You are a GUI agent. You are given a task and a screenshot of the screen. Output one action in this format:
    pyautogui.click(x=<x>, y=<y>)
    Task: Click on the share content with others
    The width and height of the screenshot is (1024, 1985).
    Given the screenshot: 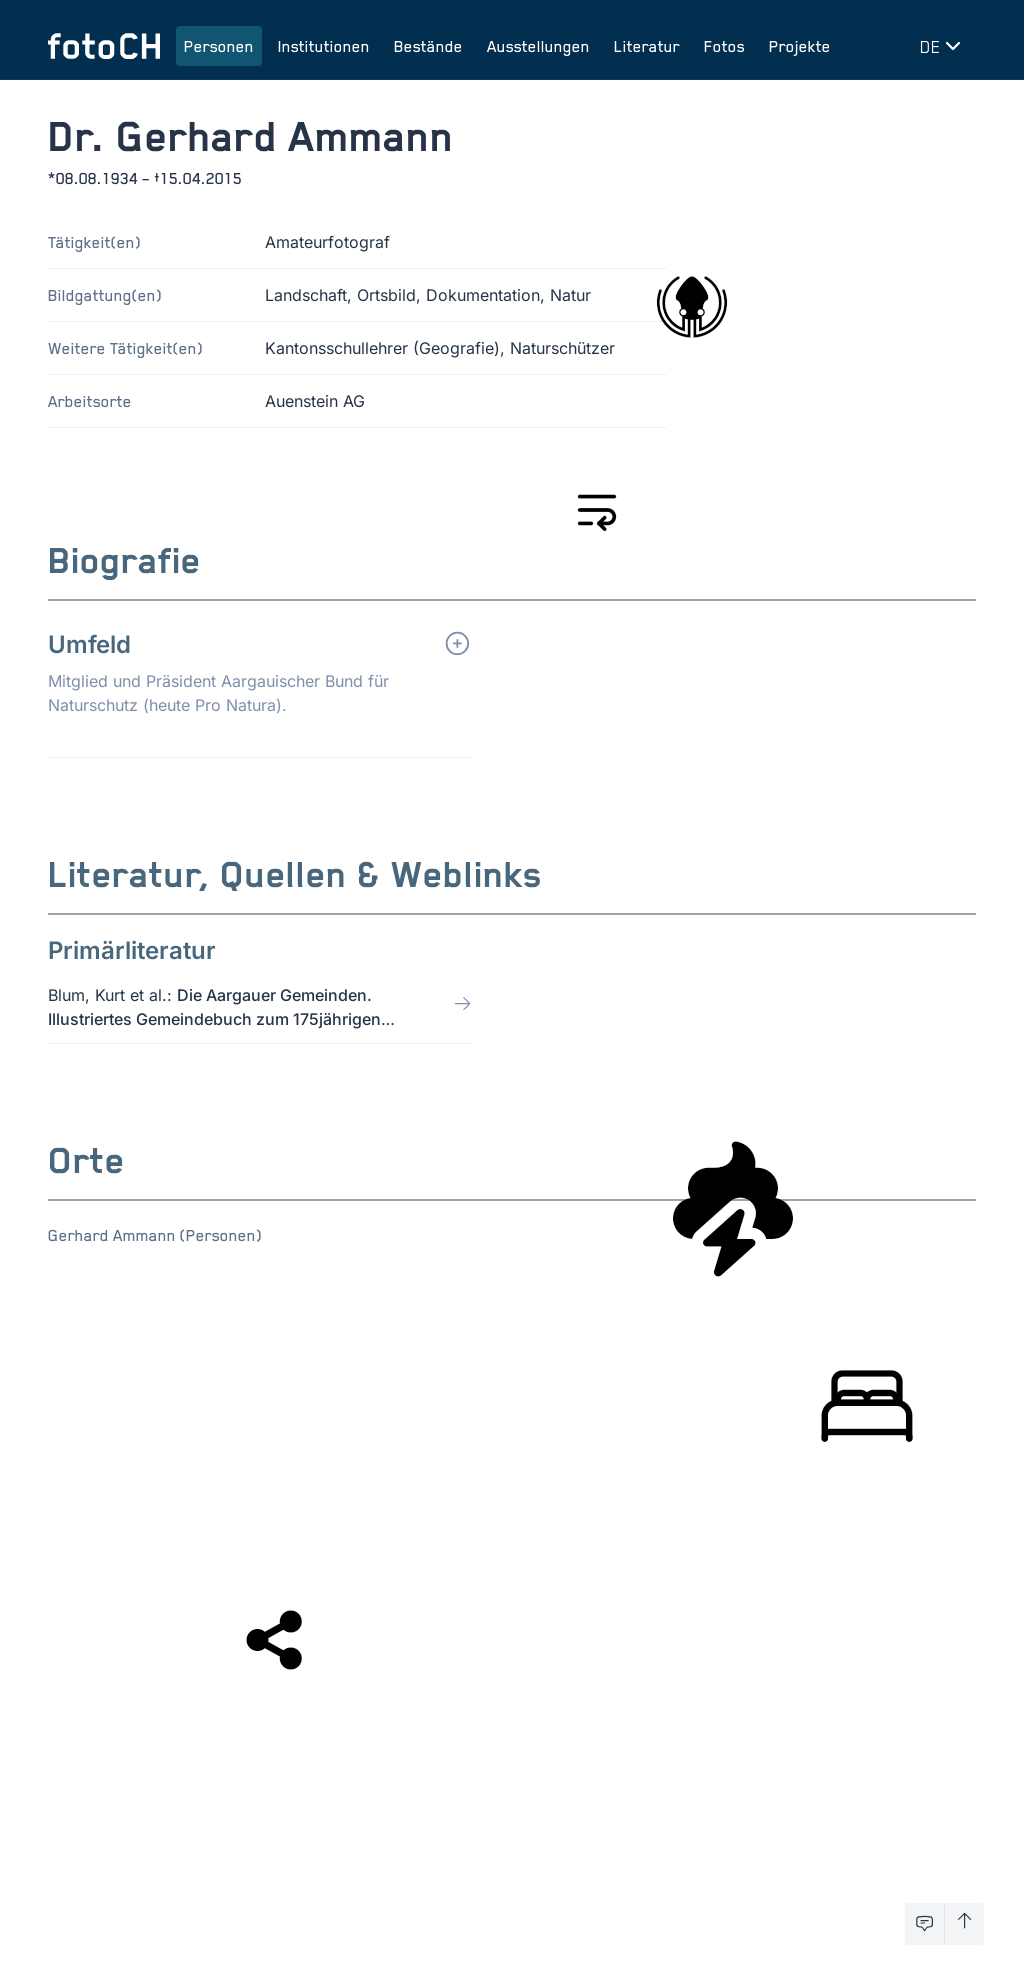 What is the action you would take?
    pyautogui.click(x=276, y=1640)
    